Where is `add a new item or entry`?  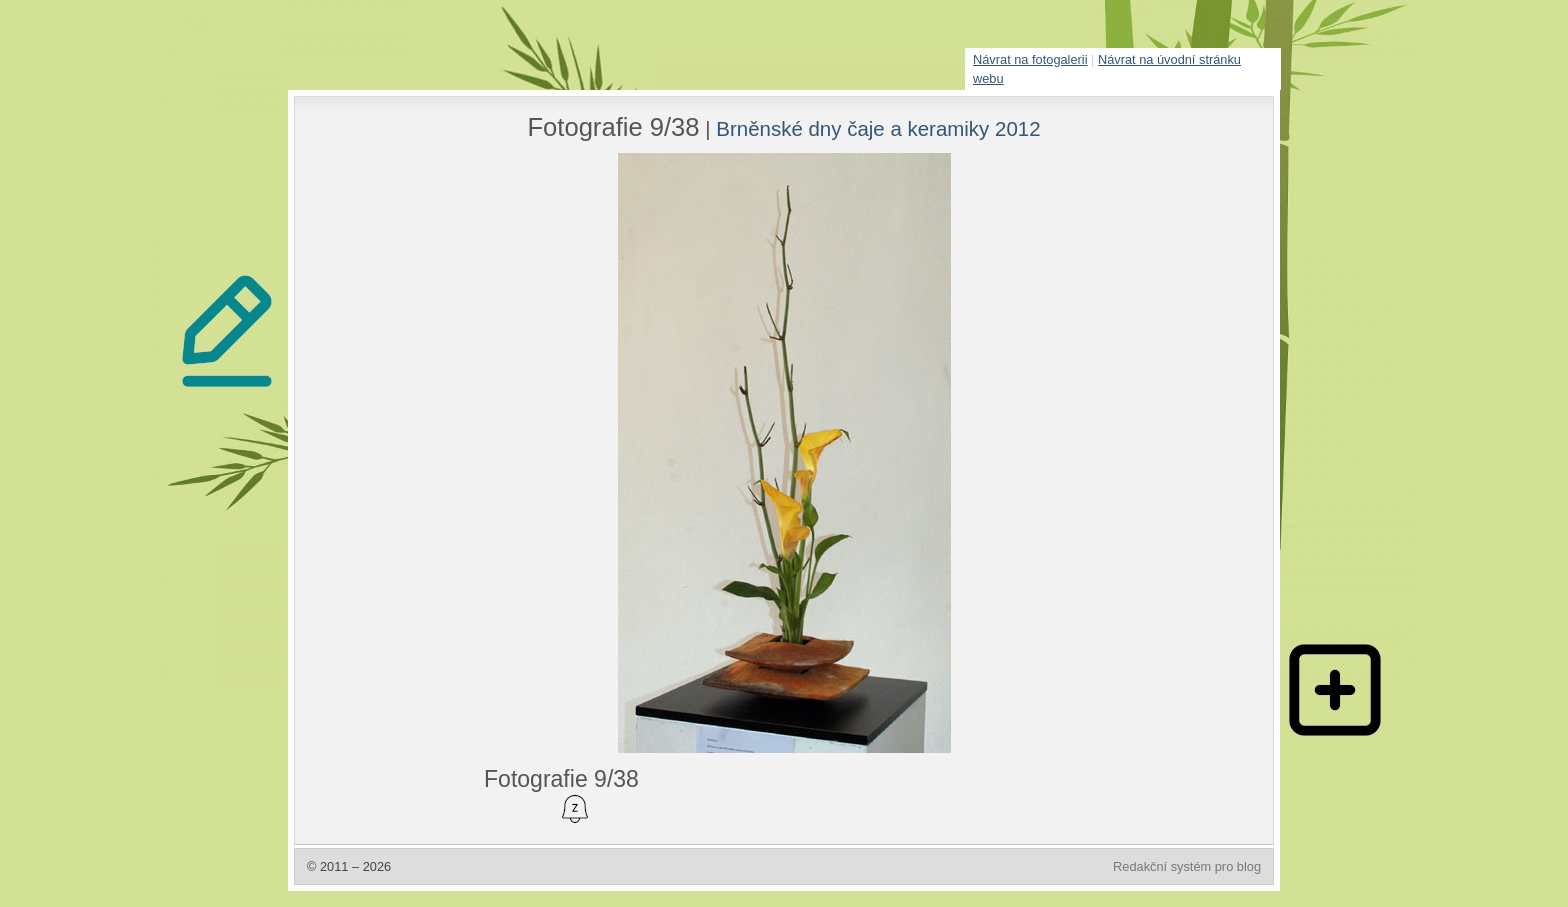
add a new item or entry is located at coordinates (1335, 690).